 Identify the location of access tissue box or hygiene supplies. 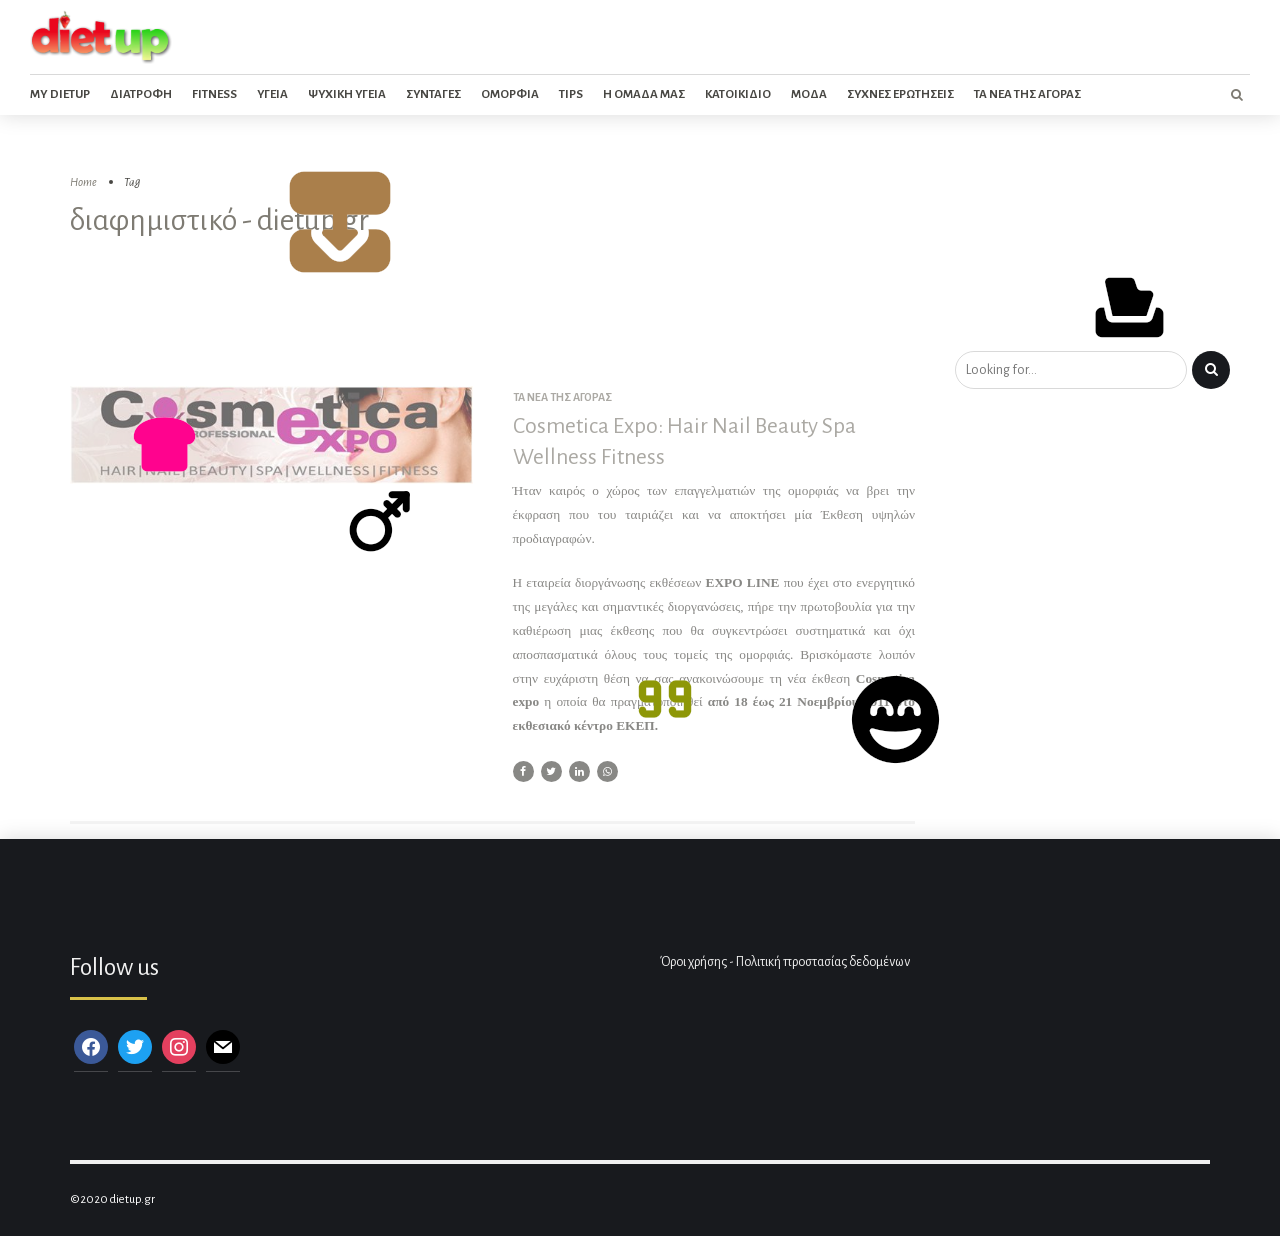
(1129, 307).